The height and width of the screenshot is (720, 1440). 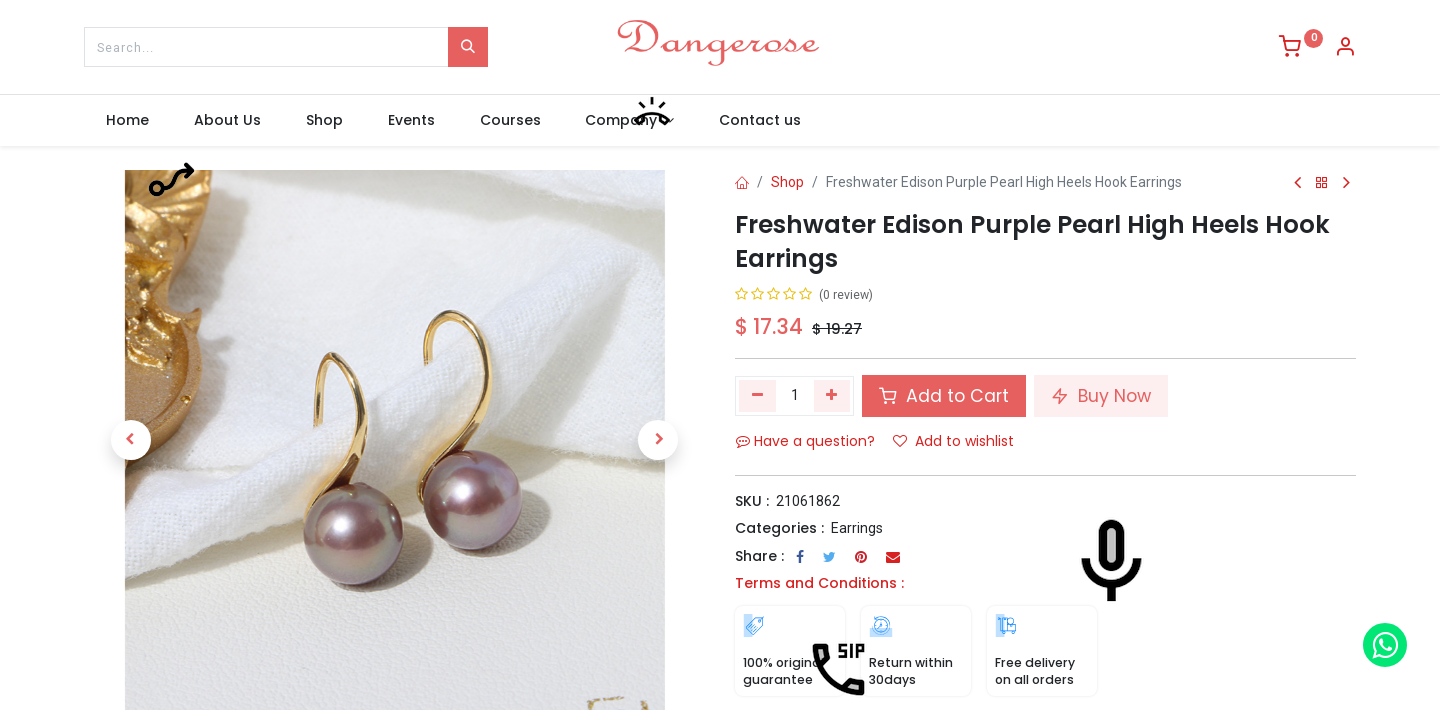 I want to click on tap to start voice input, so click(x=1111, y=562).